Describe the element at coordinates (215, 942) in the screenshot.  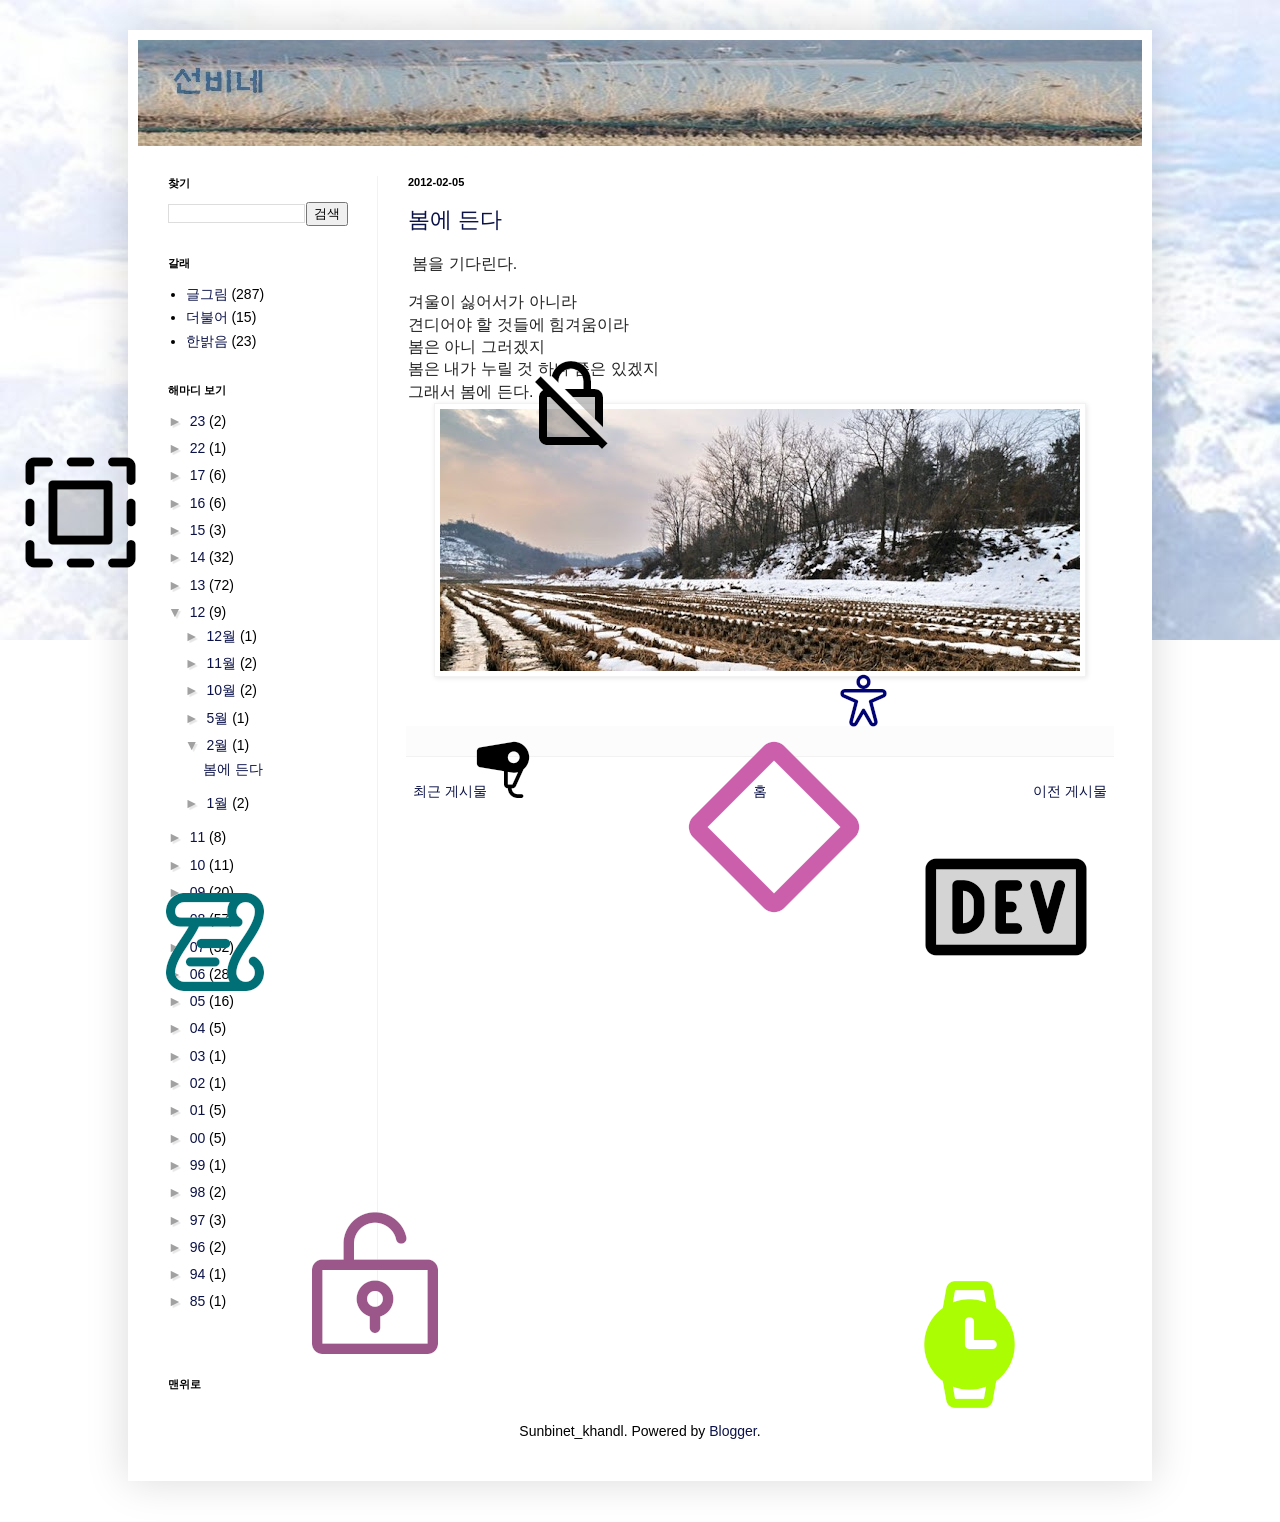
I see `view activity log or history` at that location.